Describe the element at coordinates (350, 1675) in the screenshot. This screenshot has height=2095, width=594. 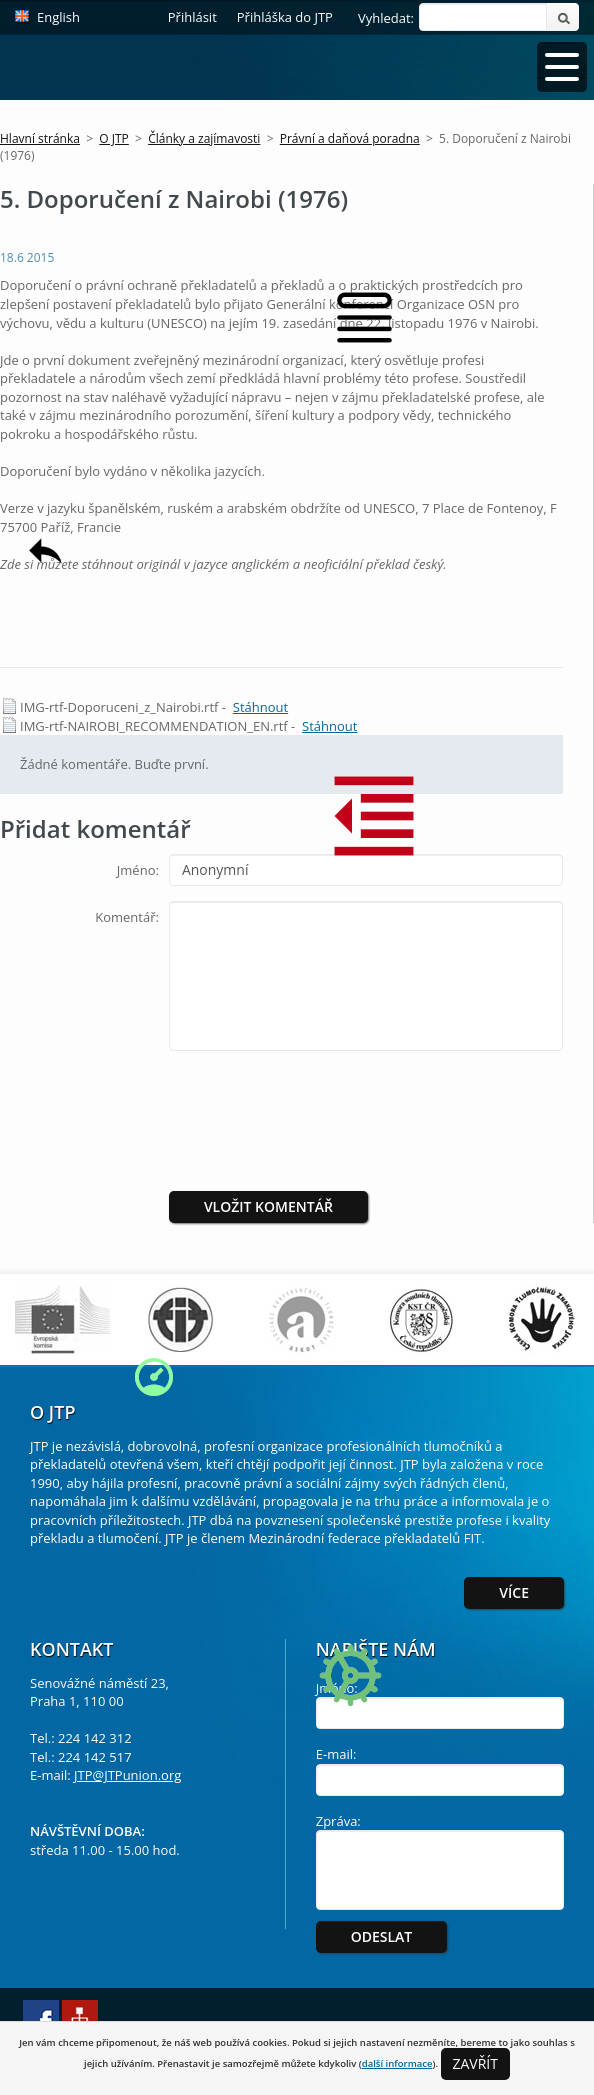
I see `access settings or preferences` at that location.